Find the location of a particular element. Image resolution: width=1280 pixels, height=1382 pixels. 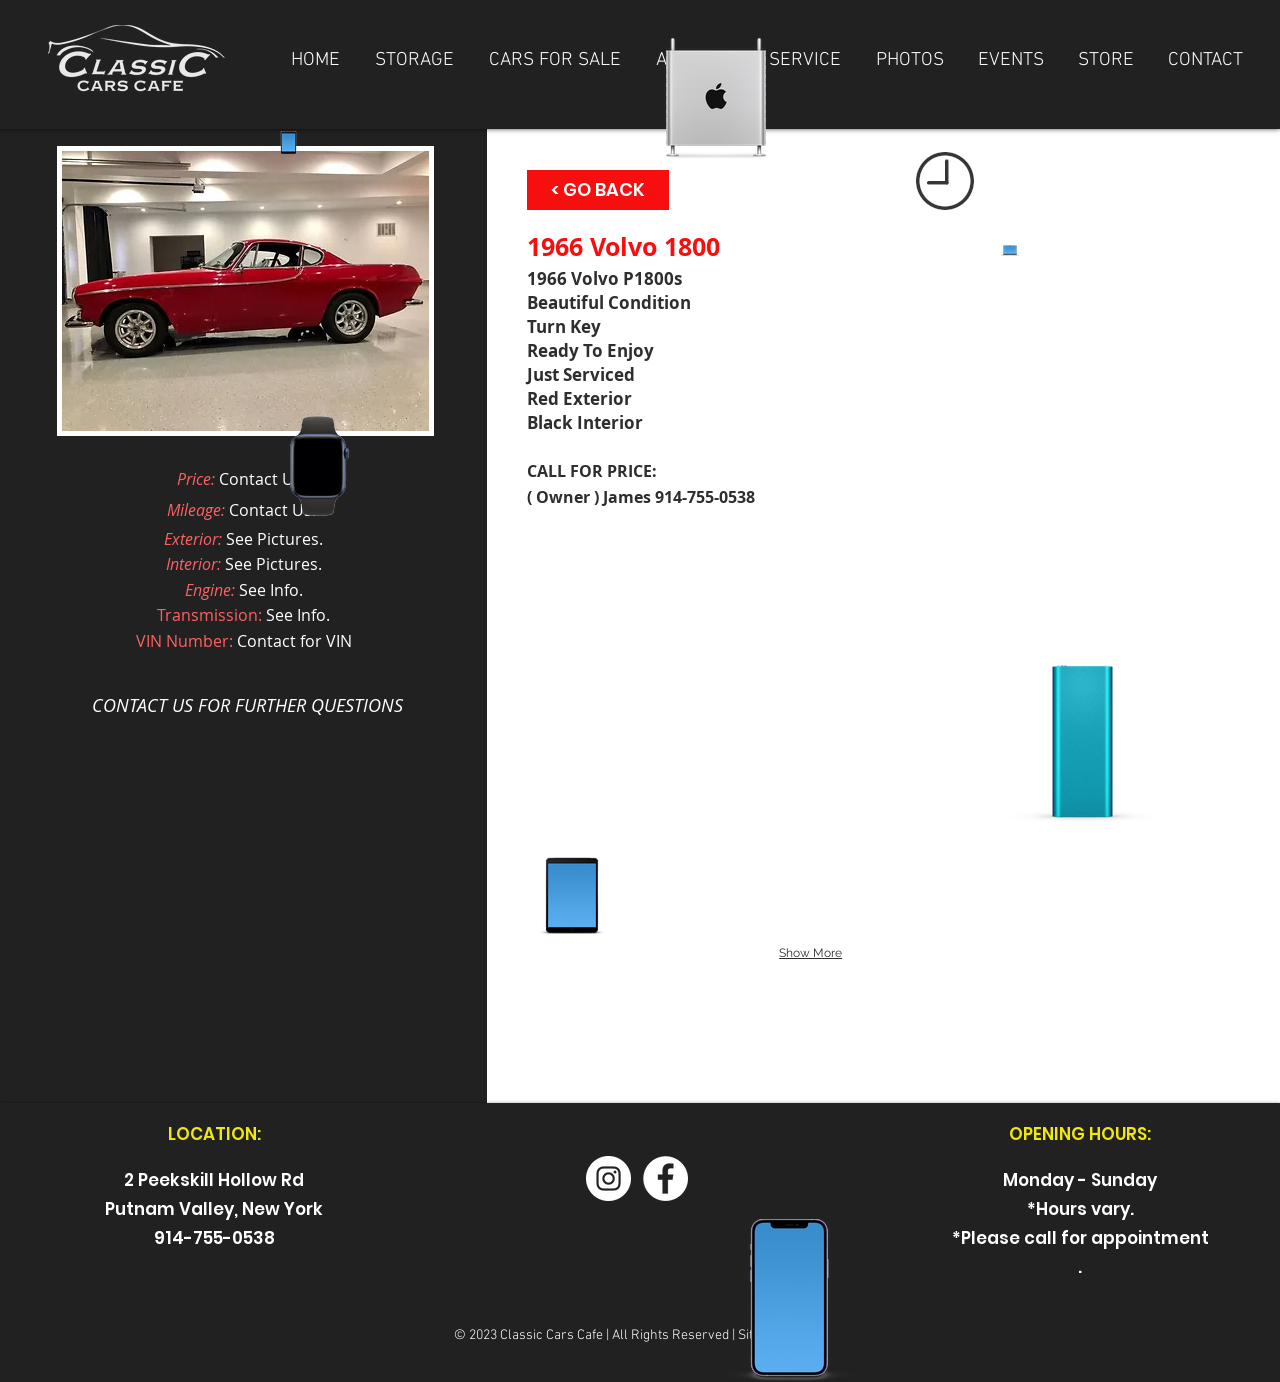

iPad Air device icon for system identification is located at coordinates (572, 896).